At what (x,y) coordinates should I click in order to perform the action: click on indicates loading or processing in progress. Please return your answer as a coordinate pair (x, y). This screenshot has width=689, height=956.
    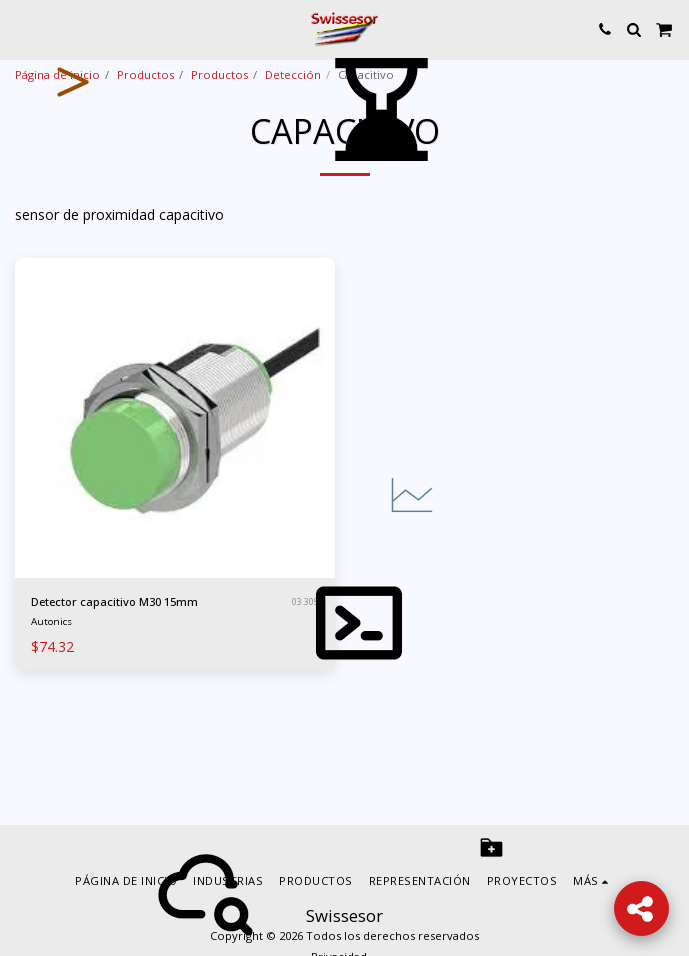
    Looking at the image, I should click on (381, 109).